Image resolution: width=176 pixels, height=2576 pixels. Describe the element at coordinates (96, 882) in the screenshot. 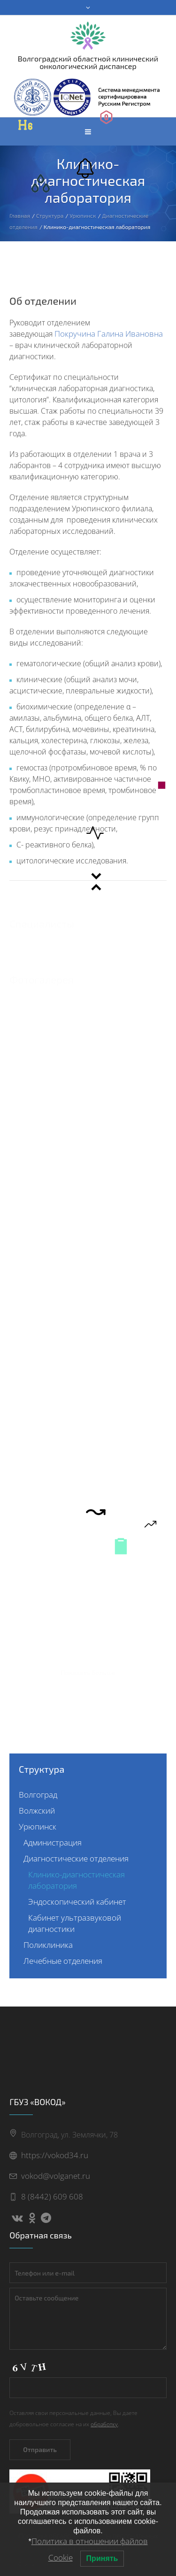

I see `collapse expanded content` at that location.